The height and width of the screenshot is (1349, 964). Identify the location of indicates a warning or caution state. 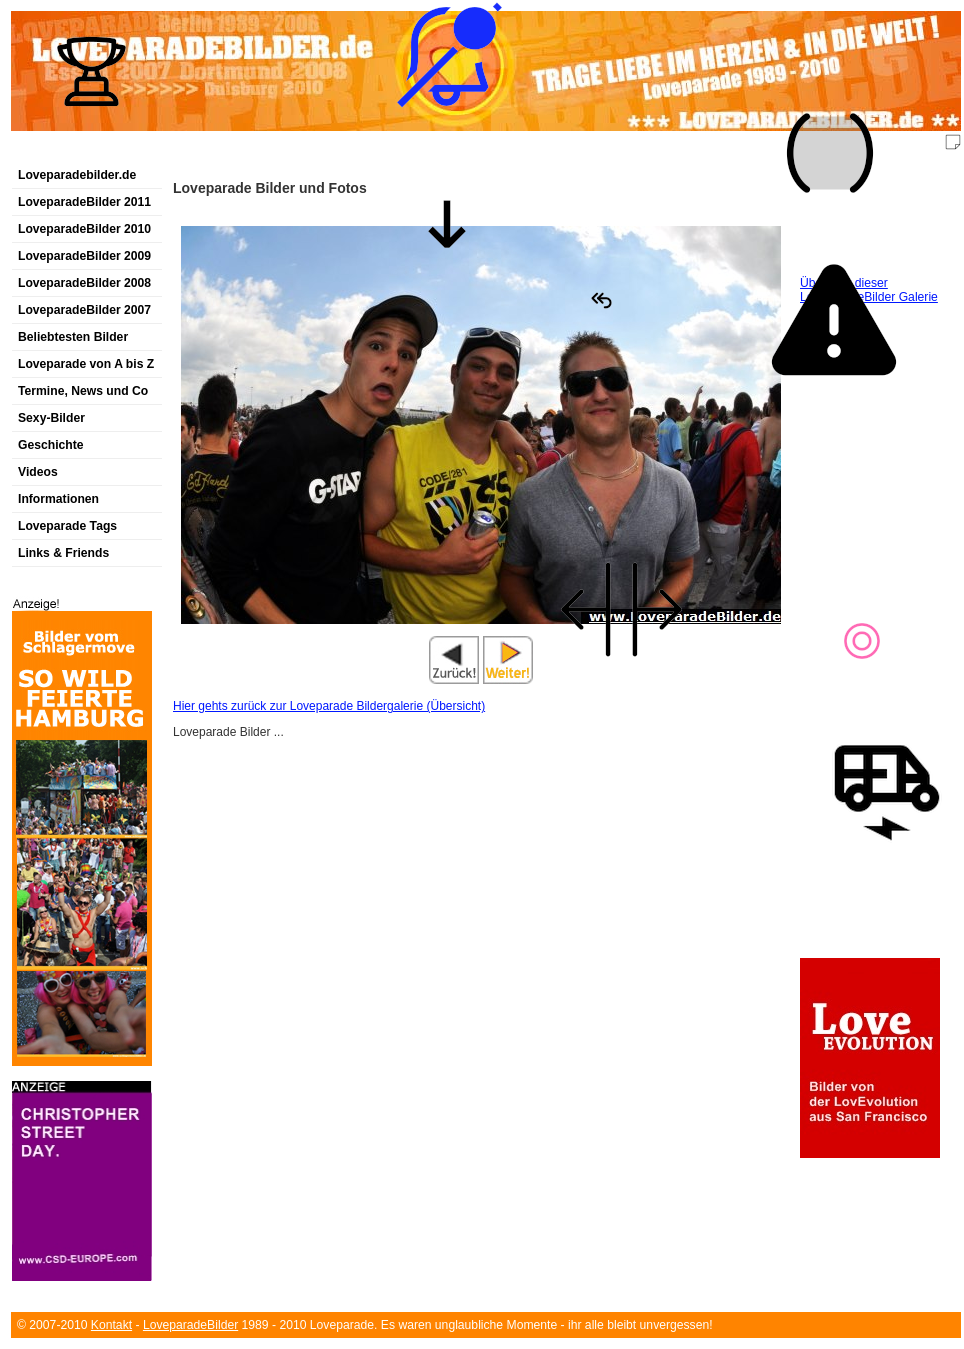
(834, 322).